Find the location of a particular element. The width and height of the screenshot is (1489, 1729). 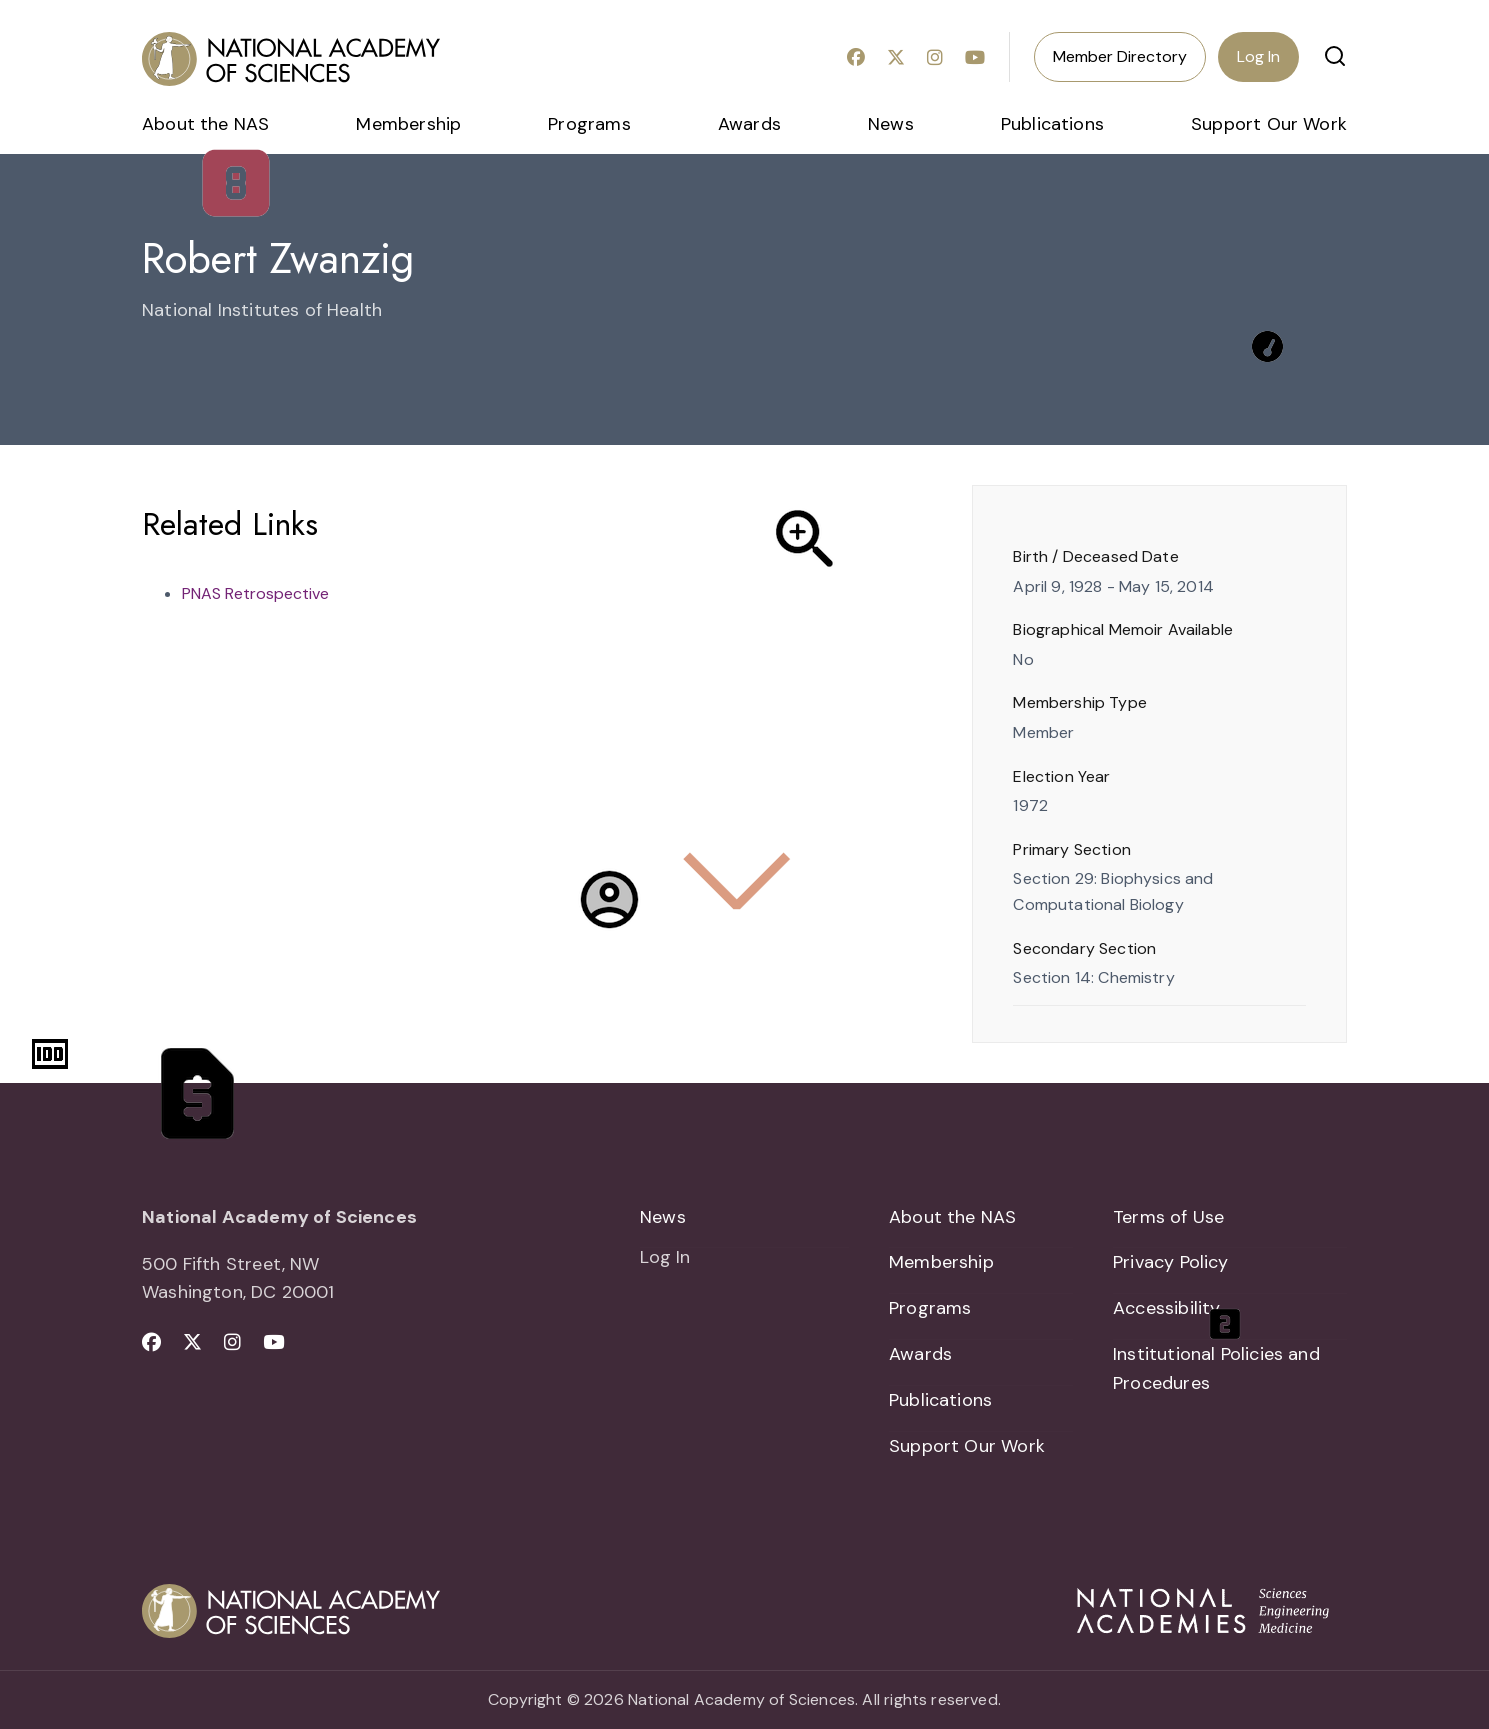

expand a collapsed section or dropdown menu is located at coordinates (737, 877).